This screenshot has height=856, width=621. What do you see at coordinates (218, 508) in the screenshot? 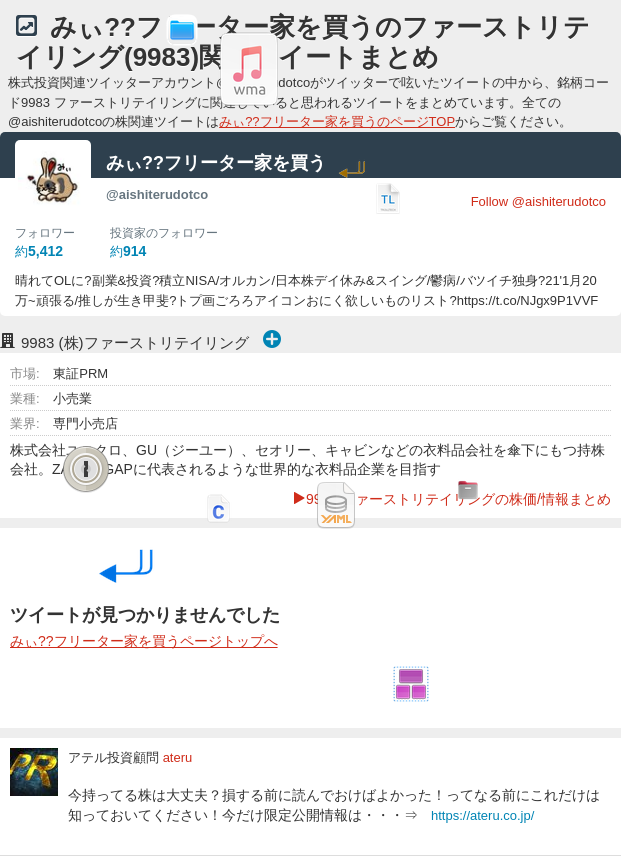
I see `a C programming language source file` at bounding box center [218, 508].